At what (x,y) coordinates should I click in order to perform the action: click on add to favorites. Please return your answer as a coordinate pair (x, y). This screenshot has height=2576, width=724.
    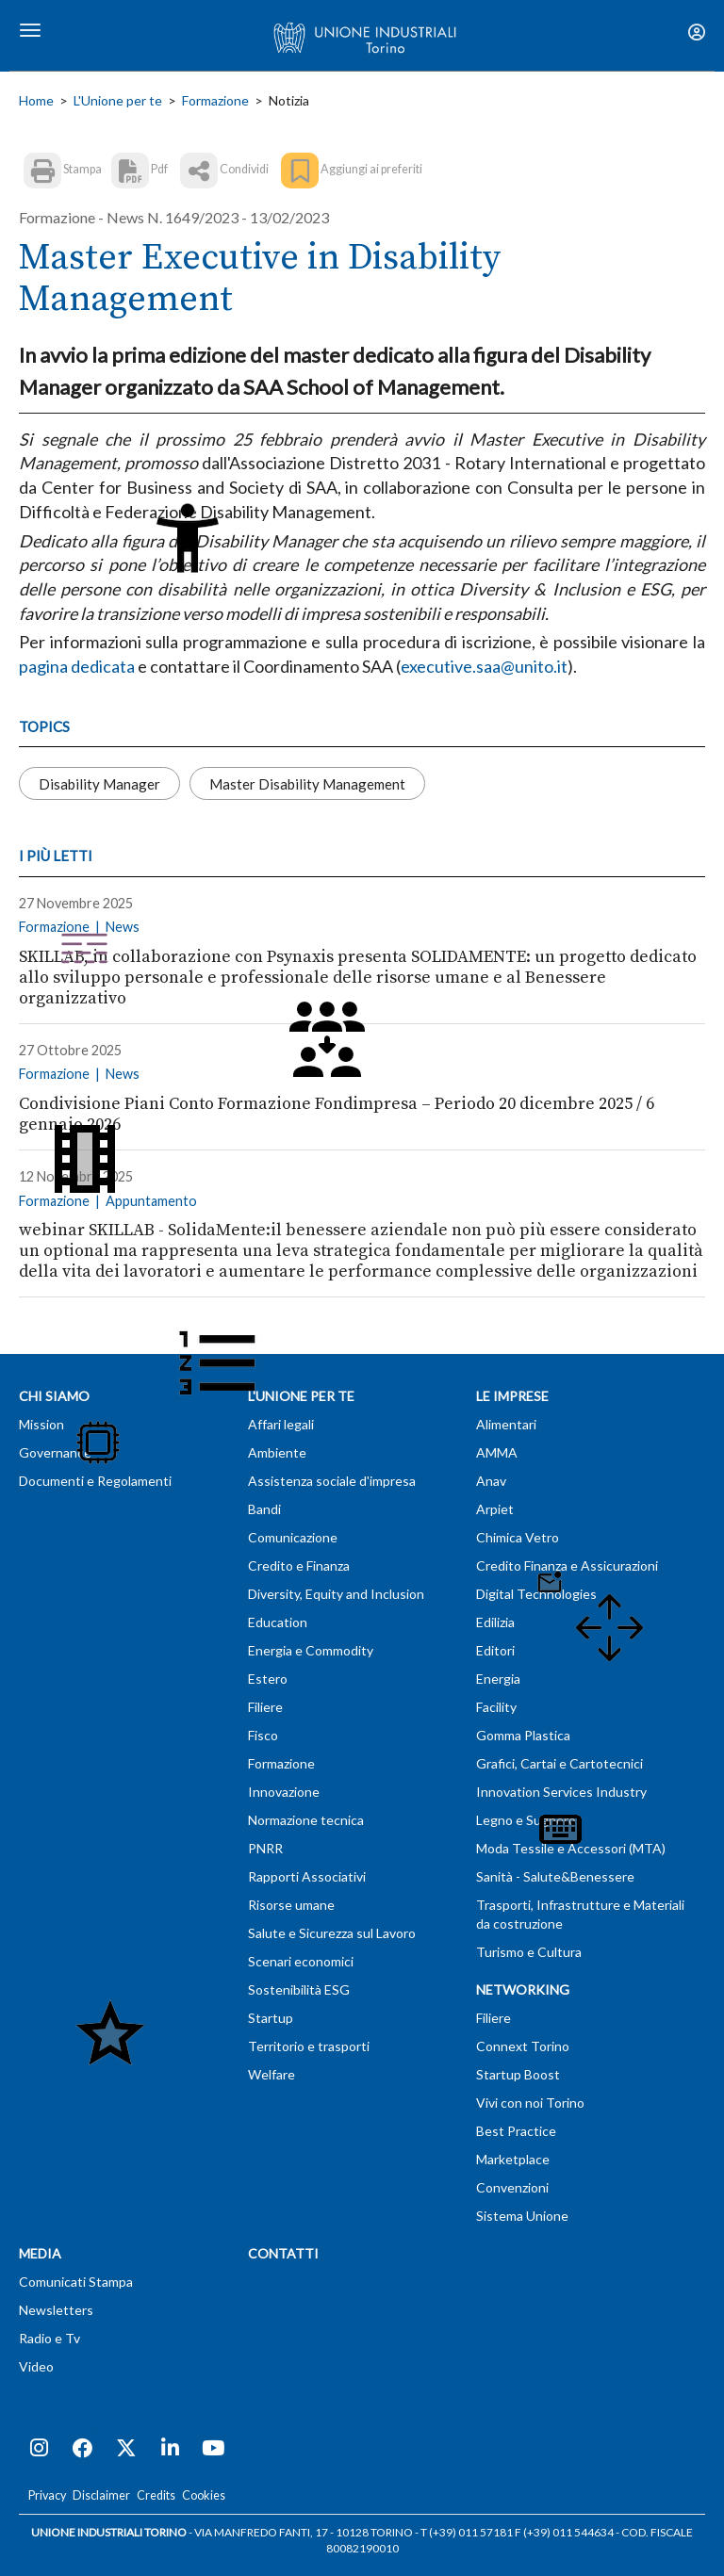
    Looking at the image, I should click on (110, 2034).